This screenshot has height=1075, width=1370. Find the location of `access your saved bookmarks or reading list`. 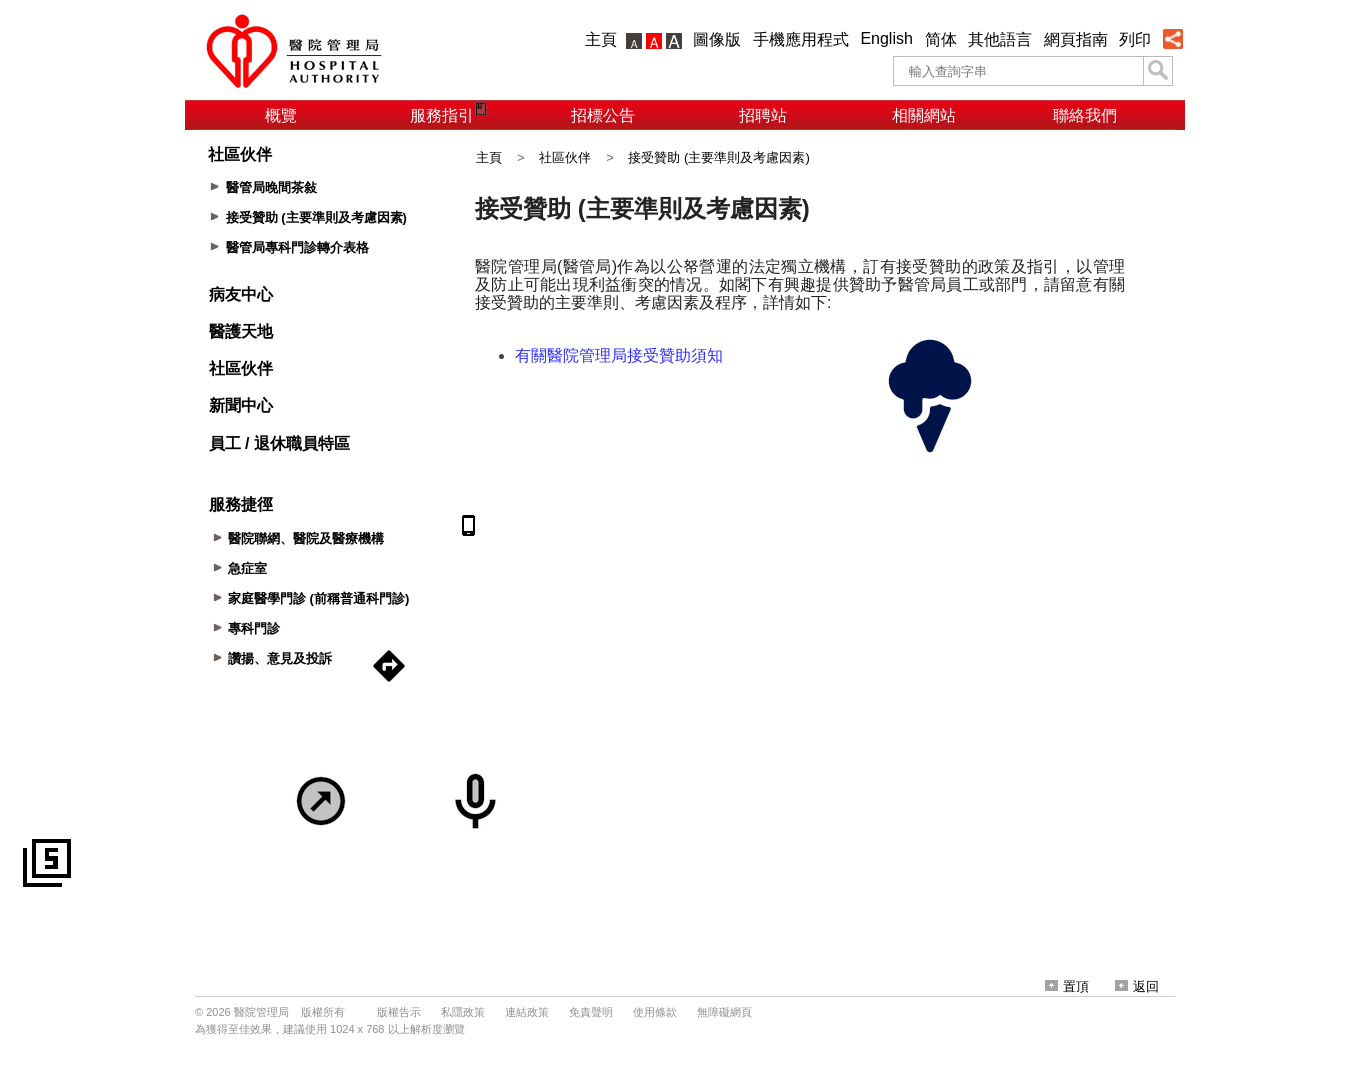

access your saved bookmarks or reading list is located at coordinates (481, 109).